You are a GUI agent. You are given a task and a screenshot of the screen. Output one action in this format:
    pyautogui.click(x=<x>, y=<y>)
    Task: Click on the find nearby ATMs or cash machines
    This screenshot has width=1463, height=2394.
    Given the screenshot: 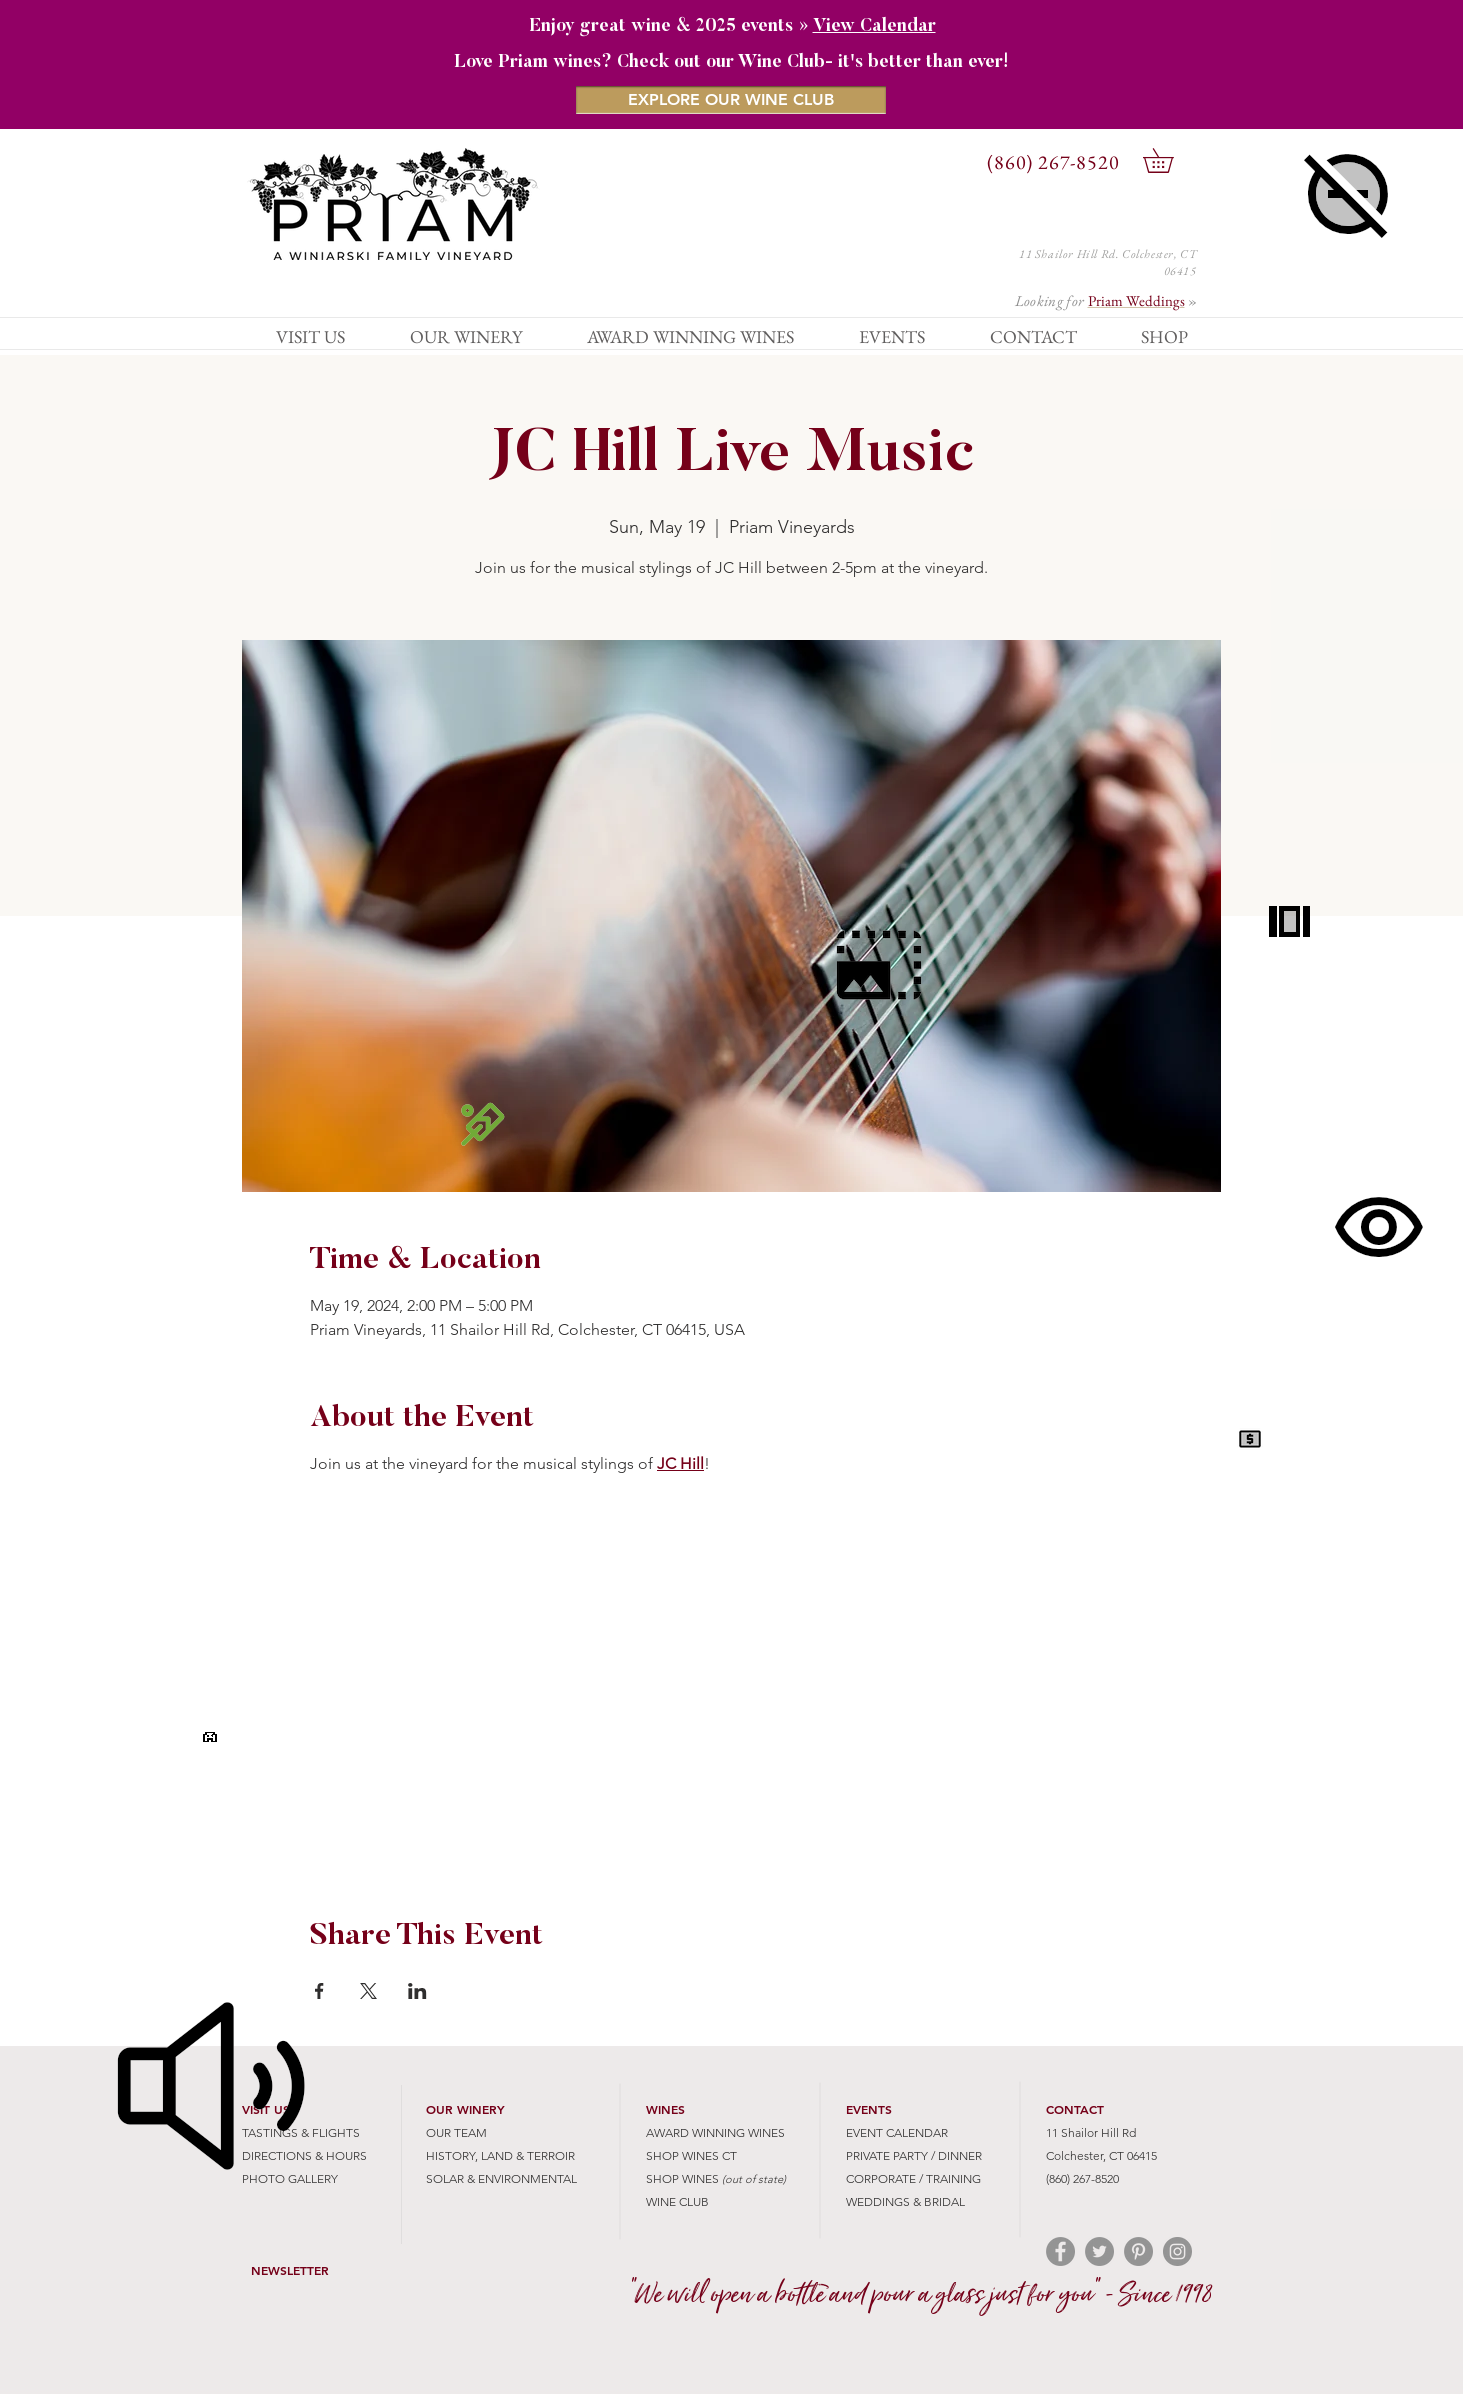 What is the action you would take?
    pyautogui.click(x=1250, y=1439)
    